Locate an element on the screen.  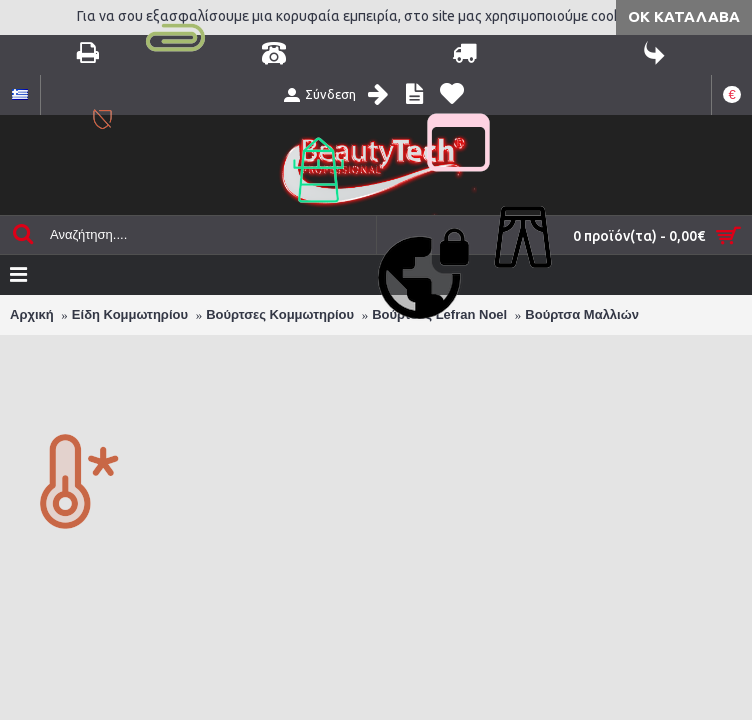
disable security or protection features is located at coordinates (102, 118).